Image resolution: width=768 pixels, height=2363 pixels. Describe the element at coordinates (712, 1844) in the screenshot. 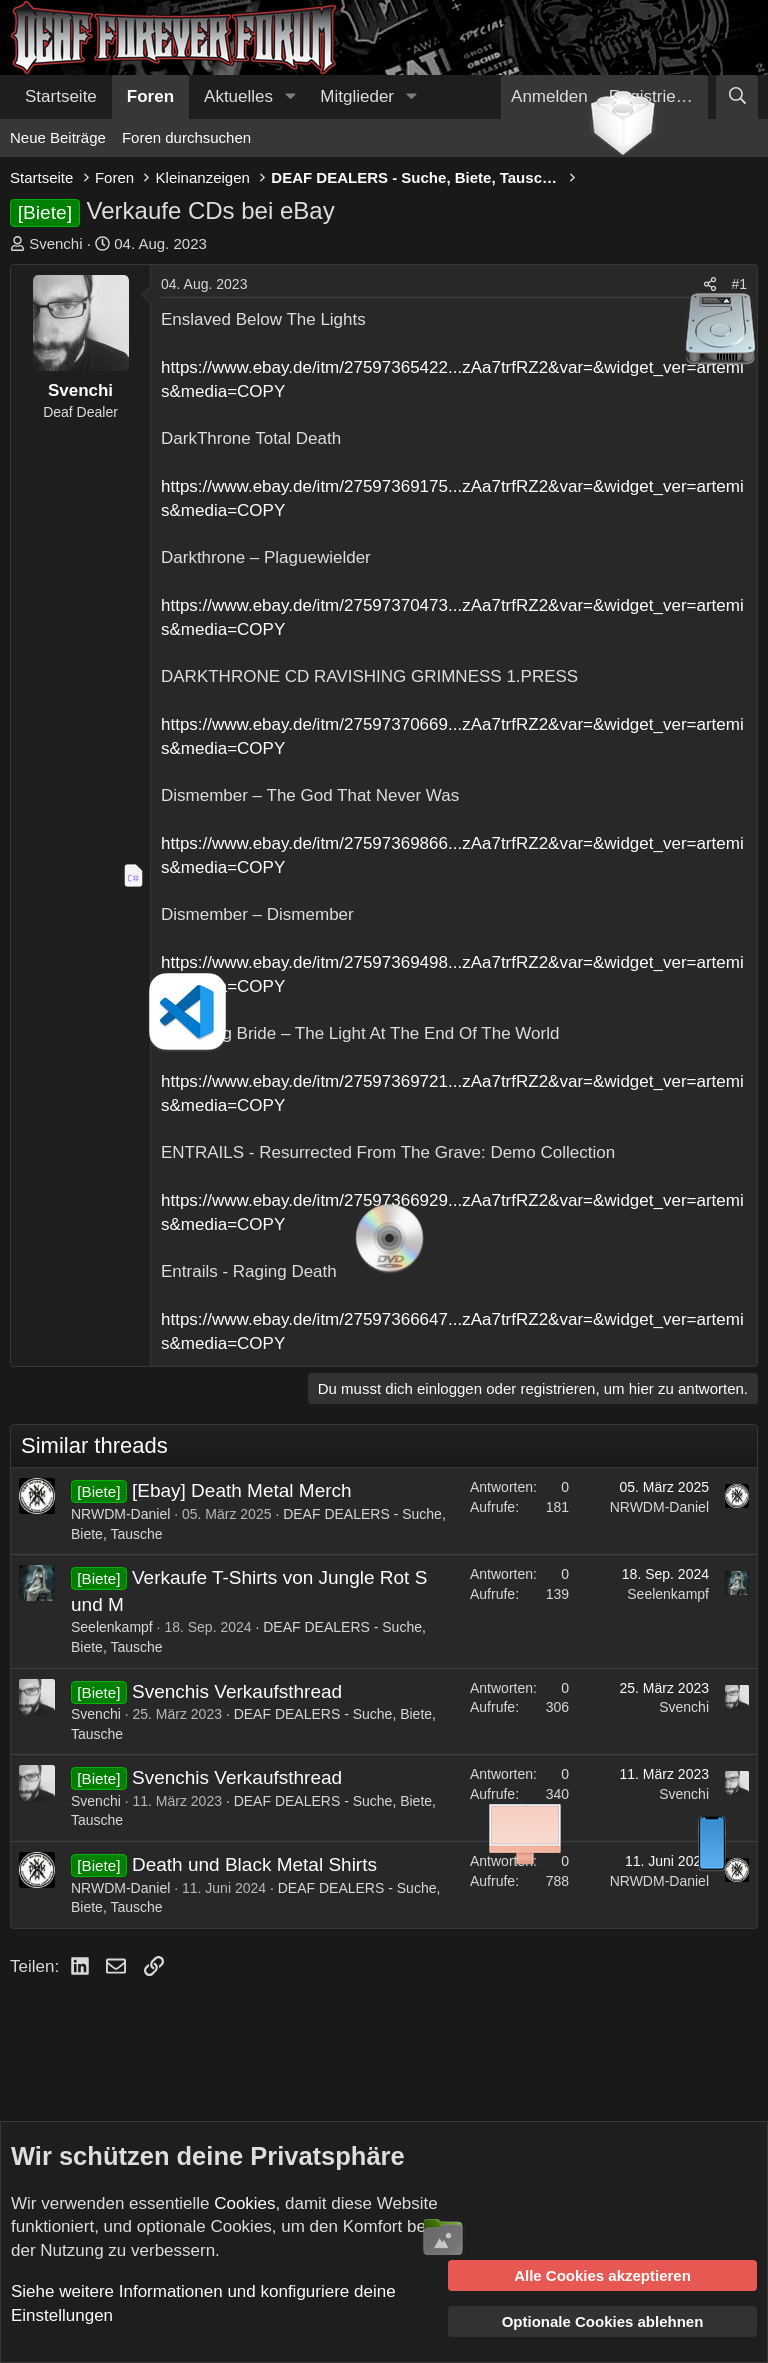

I see `iPhone 12 Pro device icon` at that location.